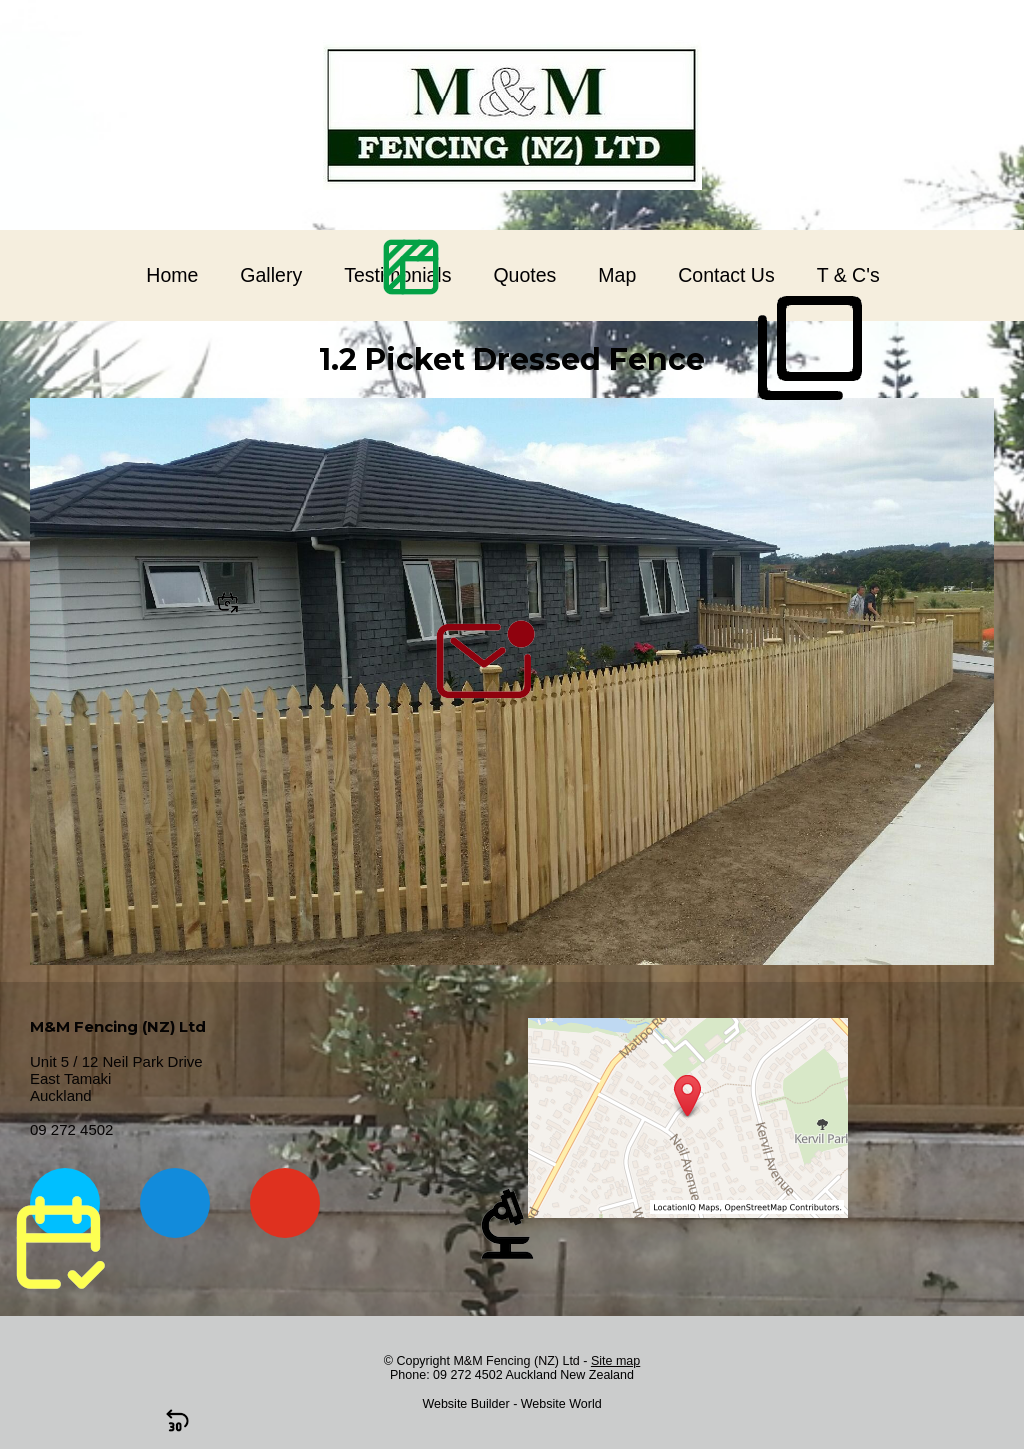 Image resolution: width=1024 pixels, height=1449 pixels. Describe the element at coordinates (507, 1225) in the screenshot. I see `access science or laboratory features` at that location.